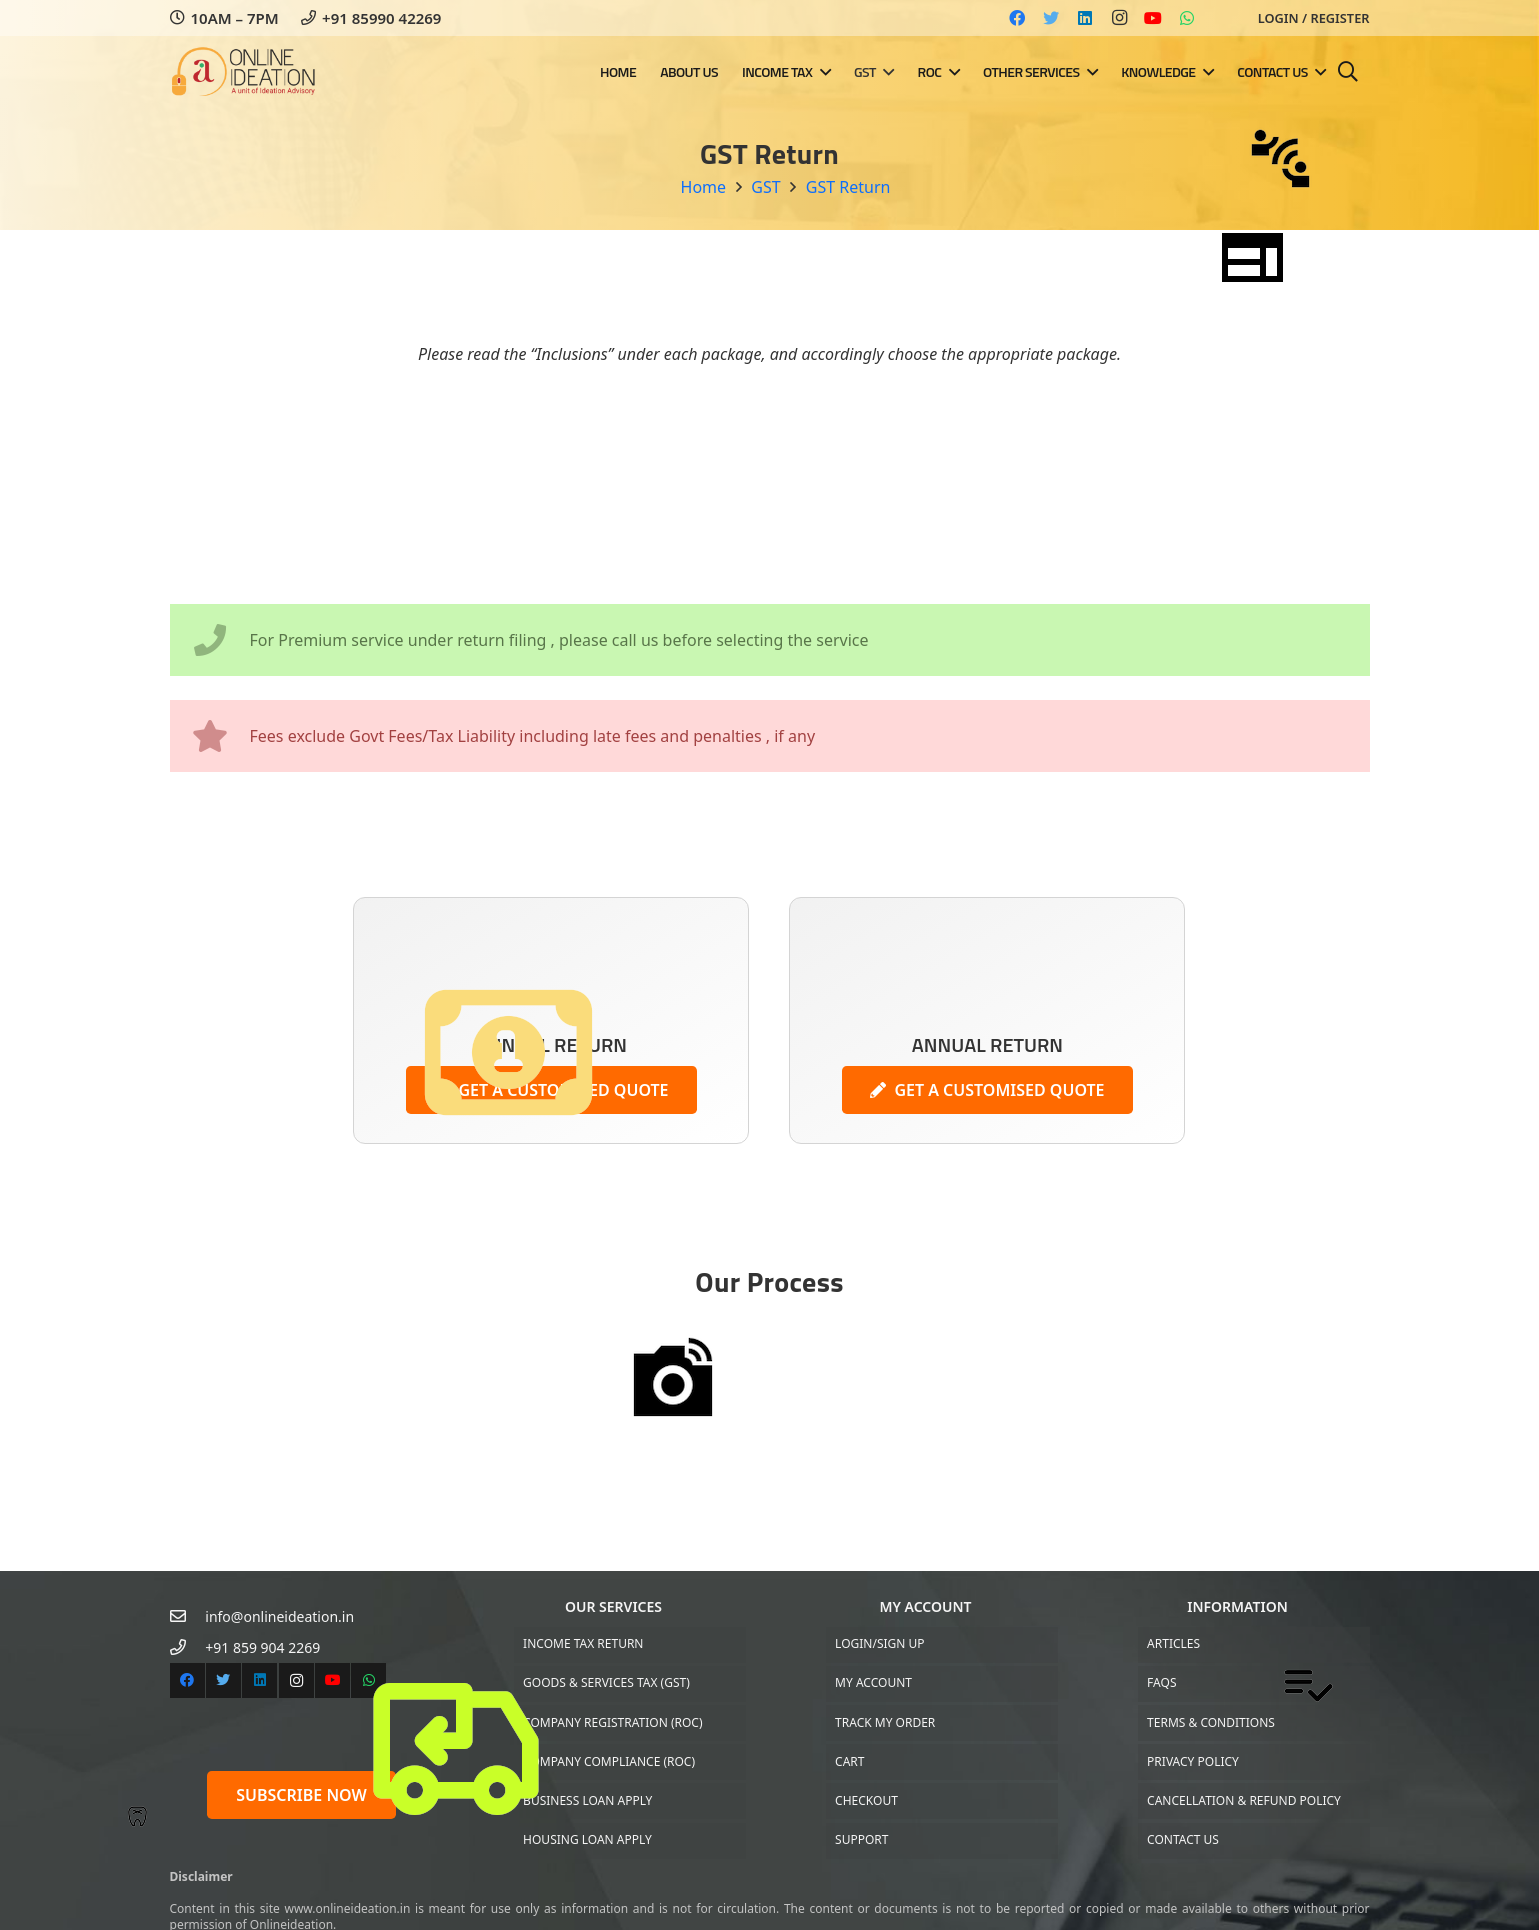  What do you see at coordinates (1252, 257) in the screenshot?
I see `open web browser` at bounding box center [1252, 257].